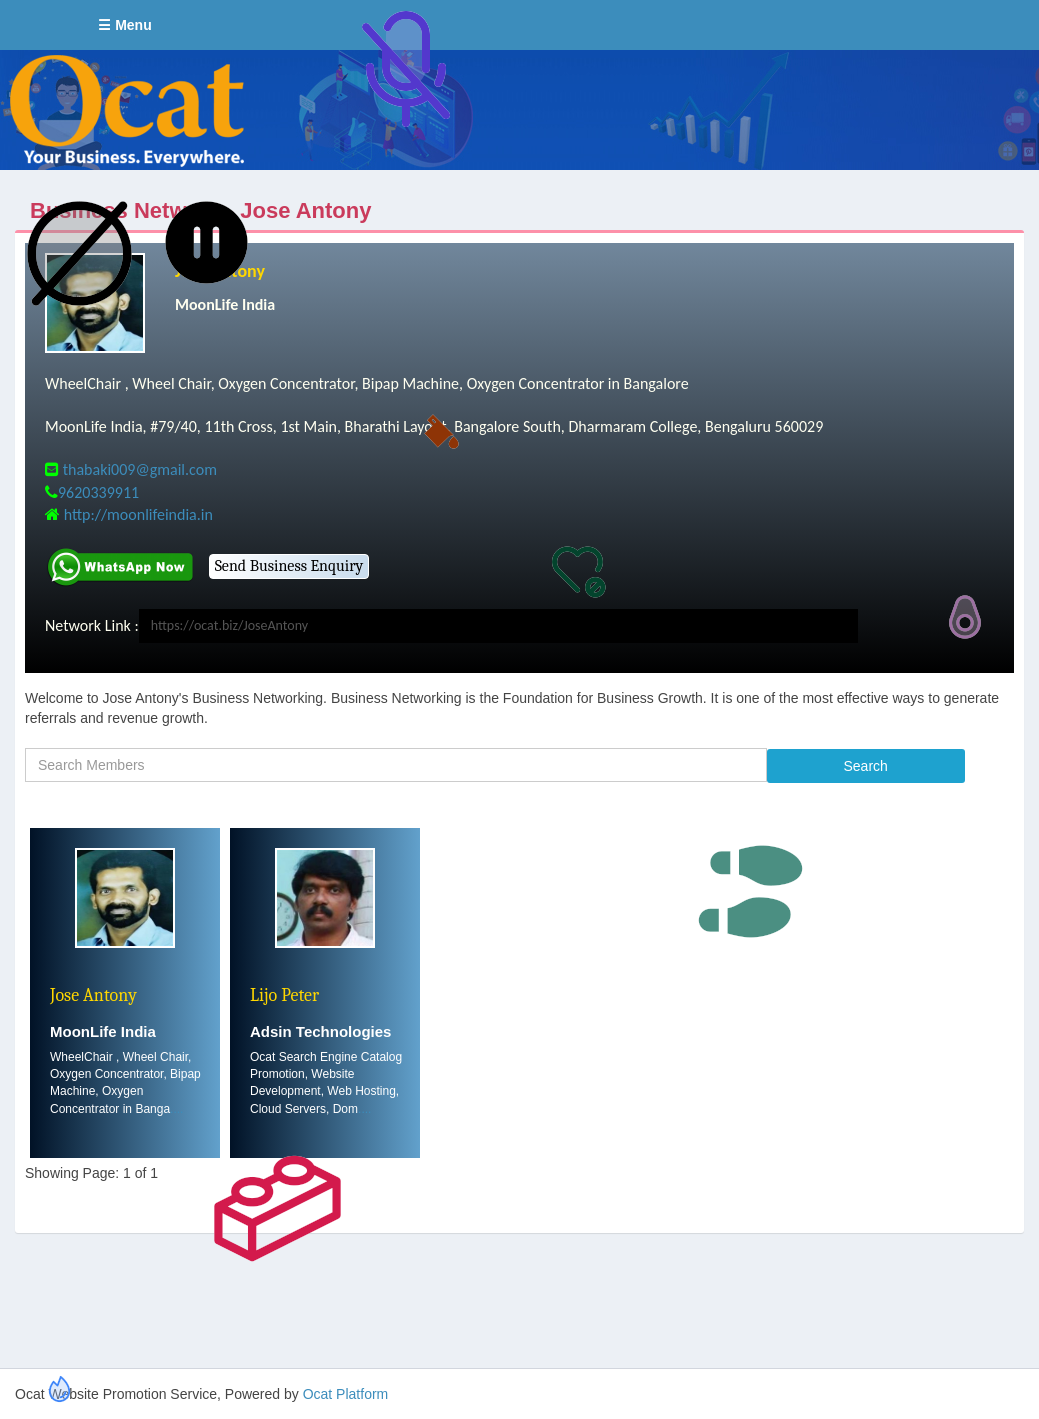 This screenshot has height=1419, width=1039. Describe the element at coordinates (206, 242) in the screenshot. I see `pause media playback` at that location.